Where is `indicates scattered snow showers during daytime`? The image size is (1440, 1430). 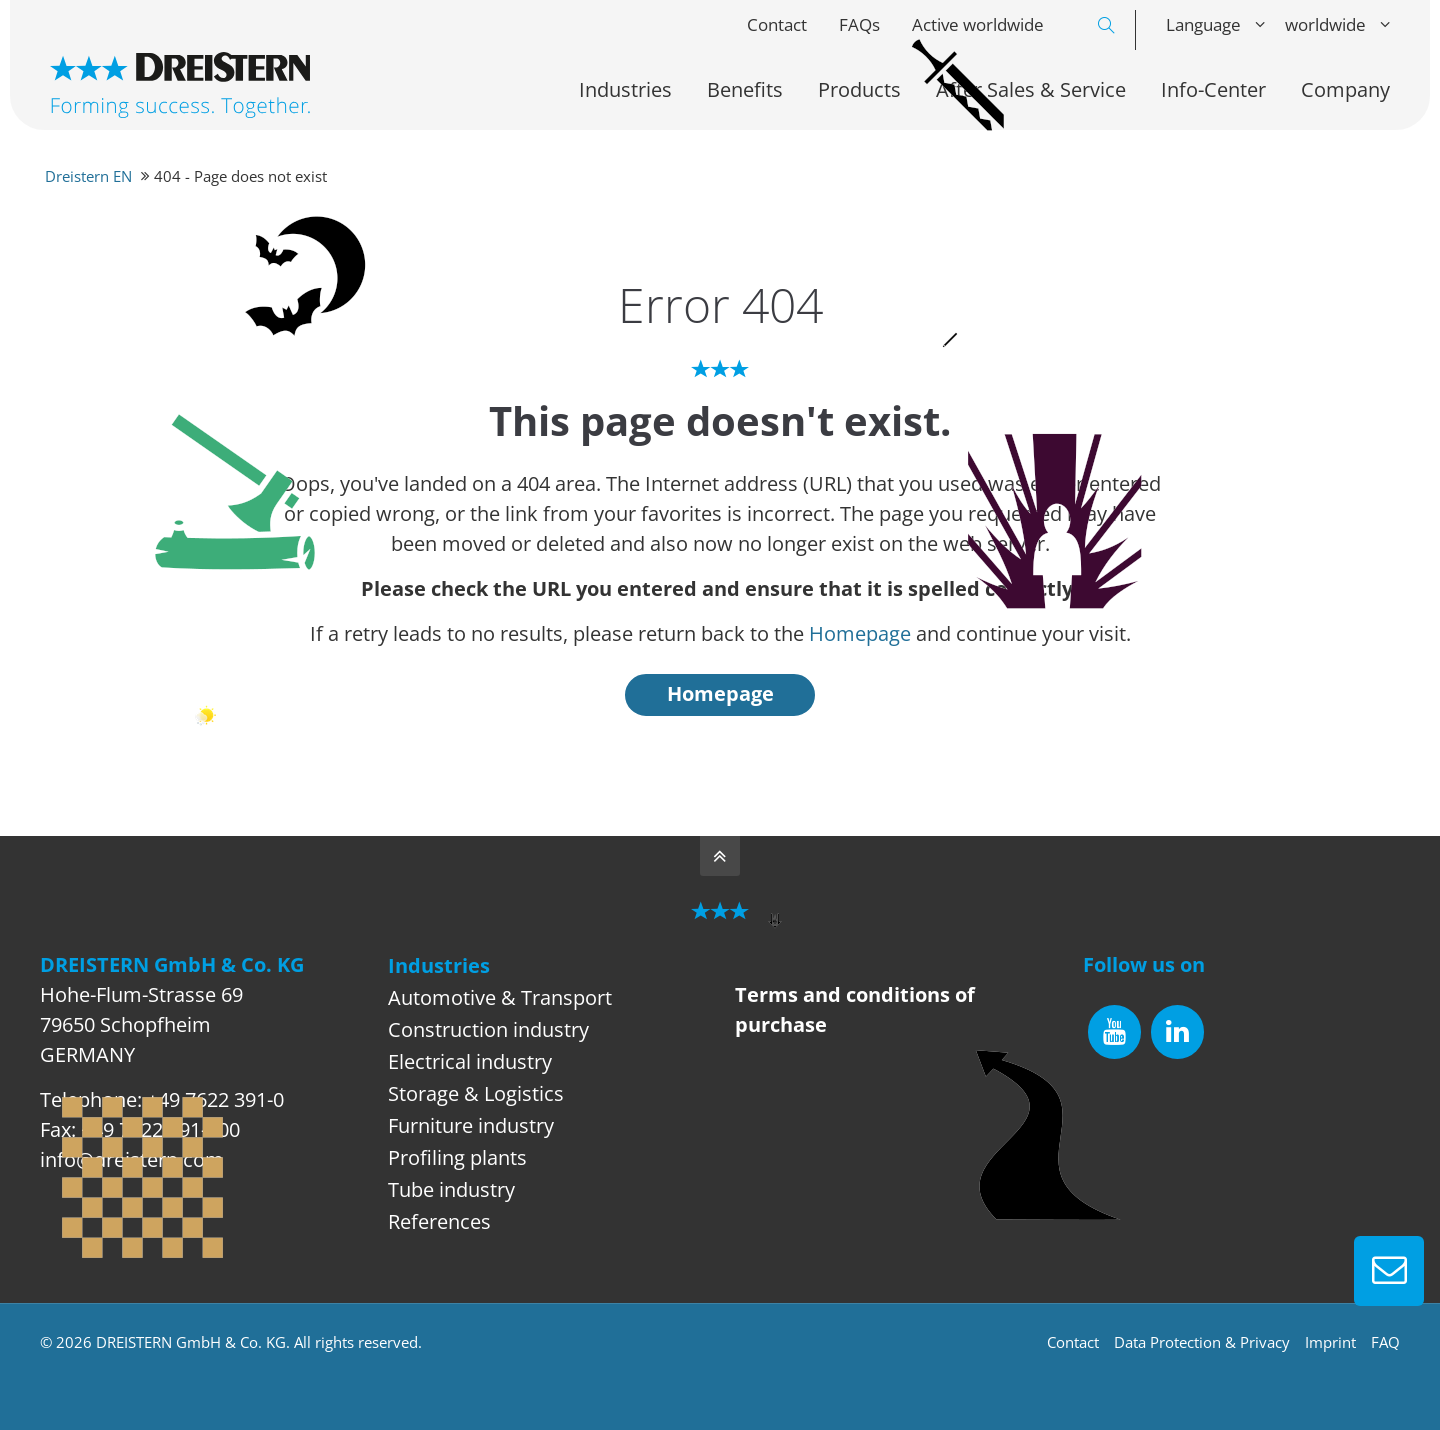 indicates scattered snow showers during daytime is located at coordinates (205, 715).